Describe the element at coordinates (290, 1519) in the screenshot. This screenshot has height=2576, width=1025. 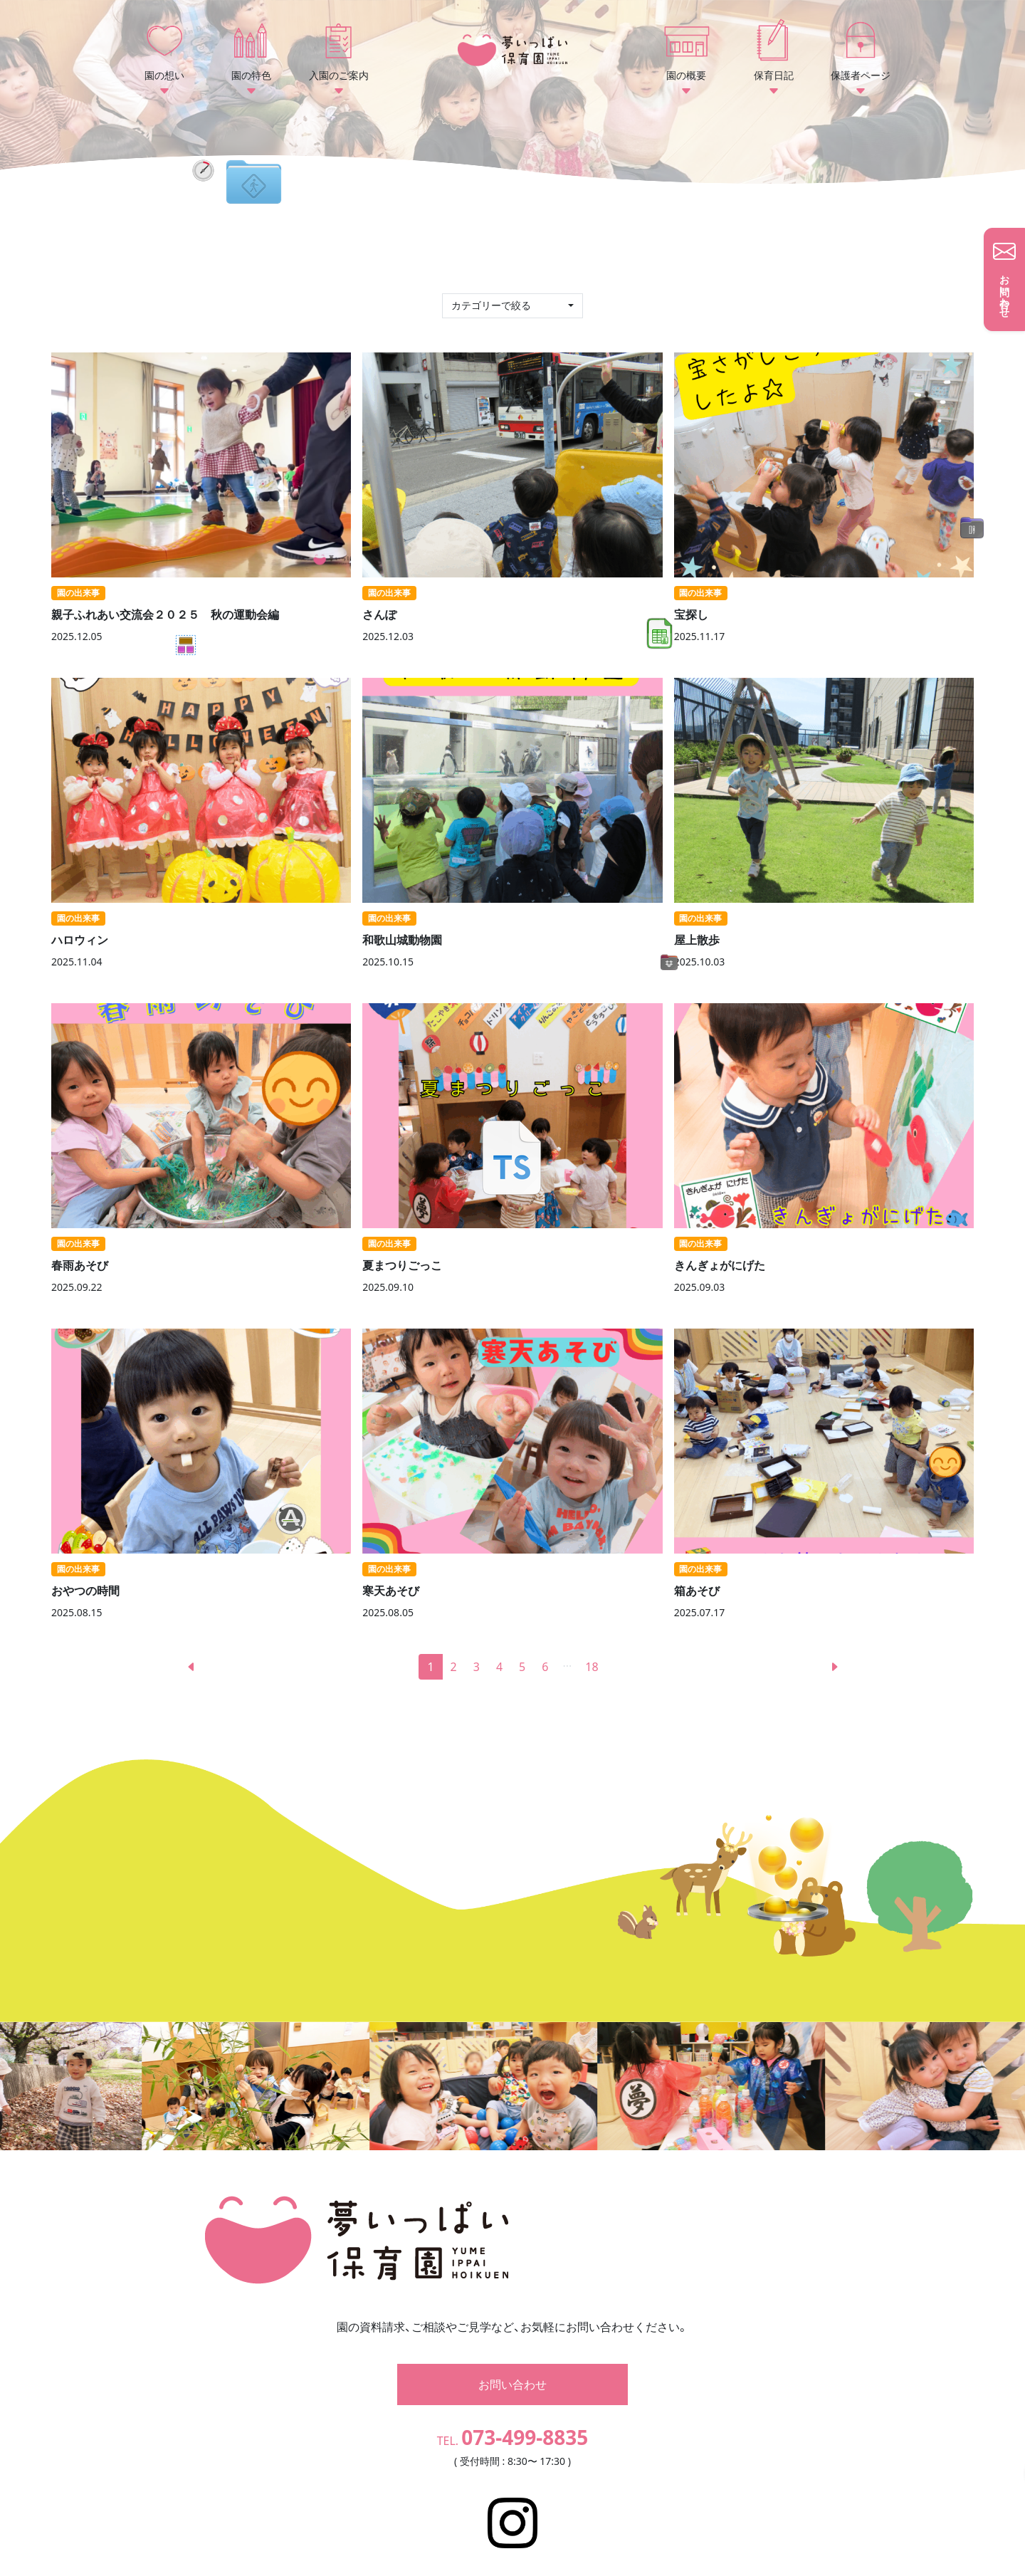
I see `check for available software updates` at that location.